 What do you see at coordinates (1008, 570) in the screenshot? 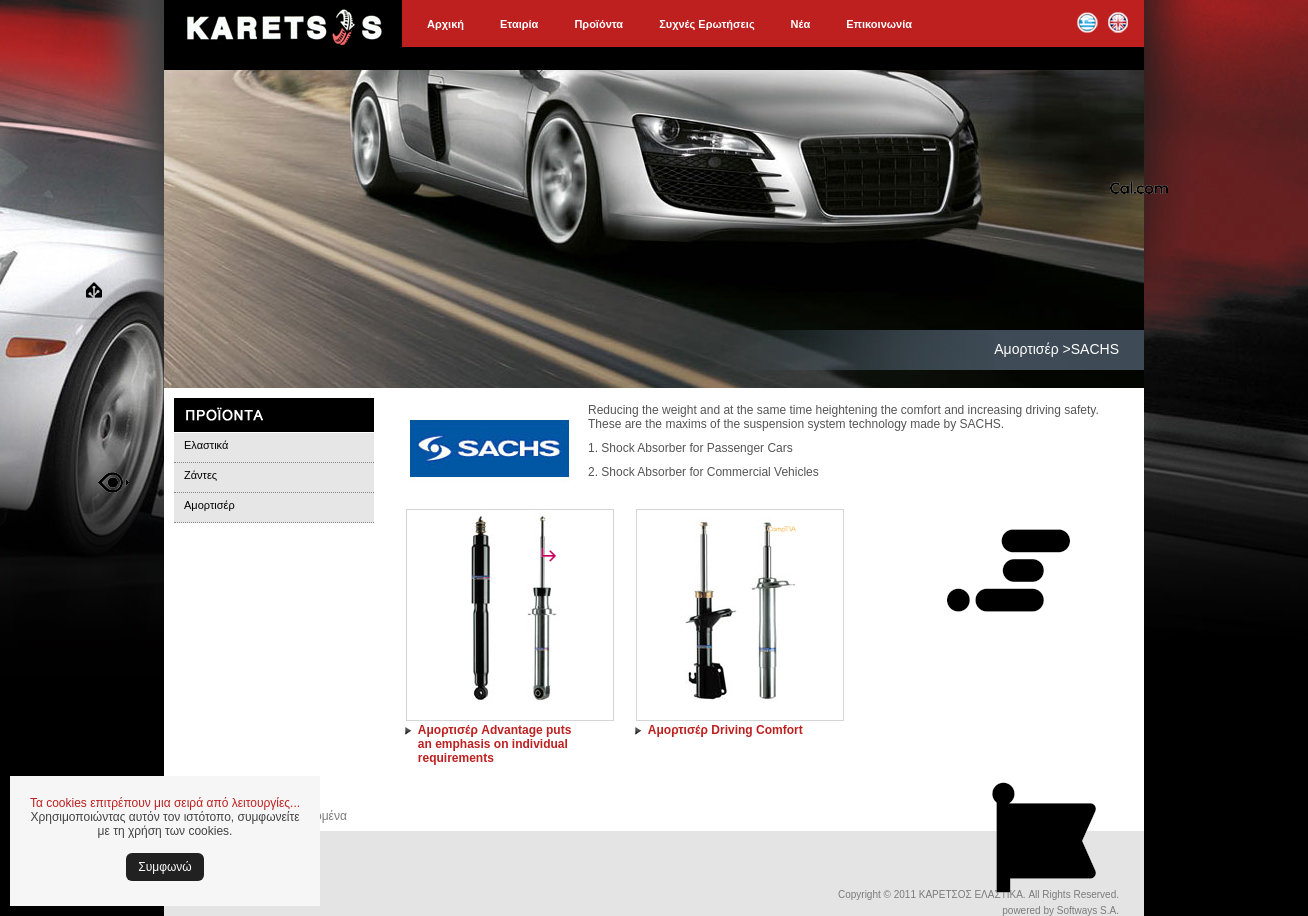
I see `open scrimba learning platform` at bounding box center [1008, 570].